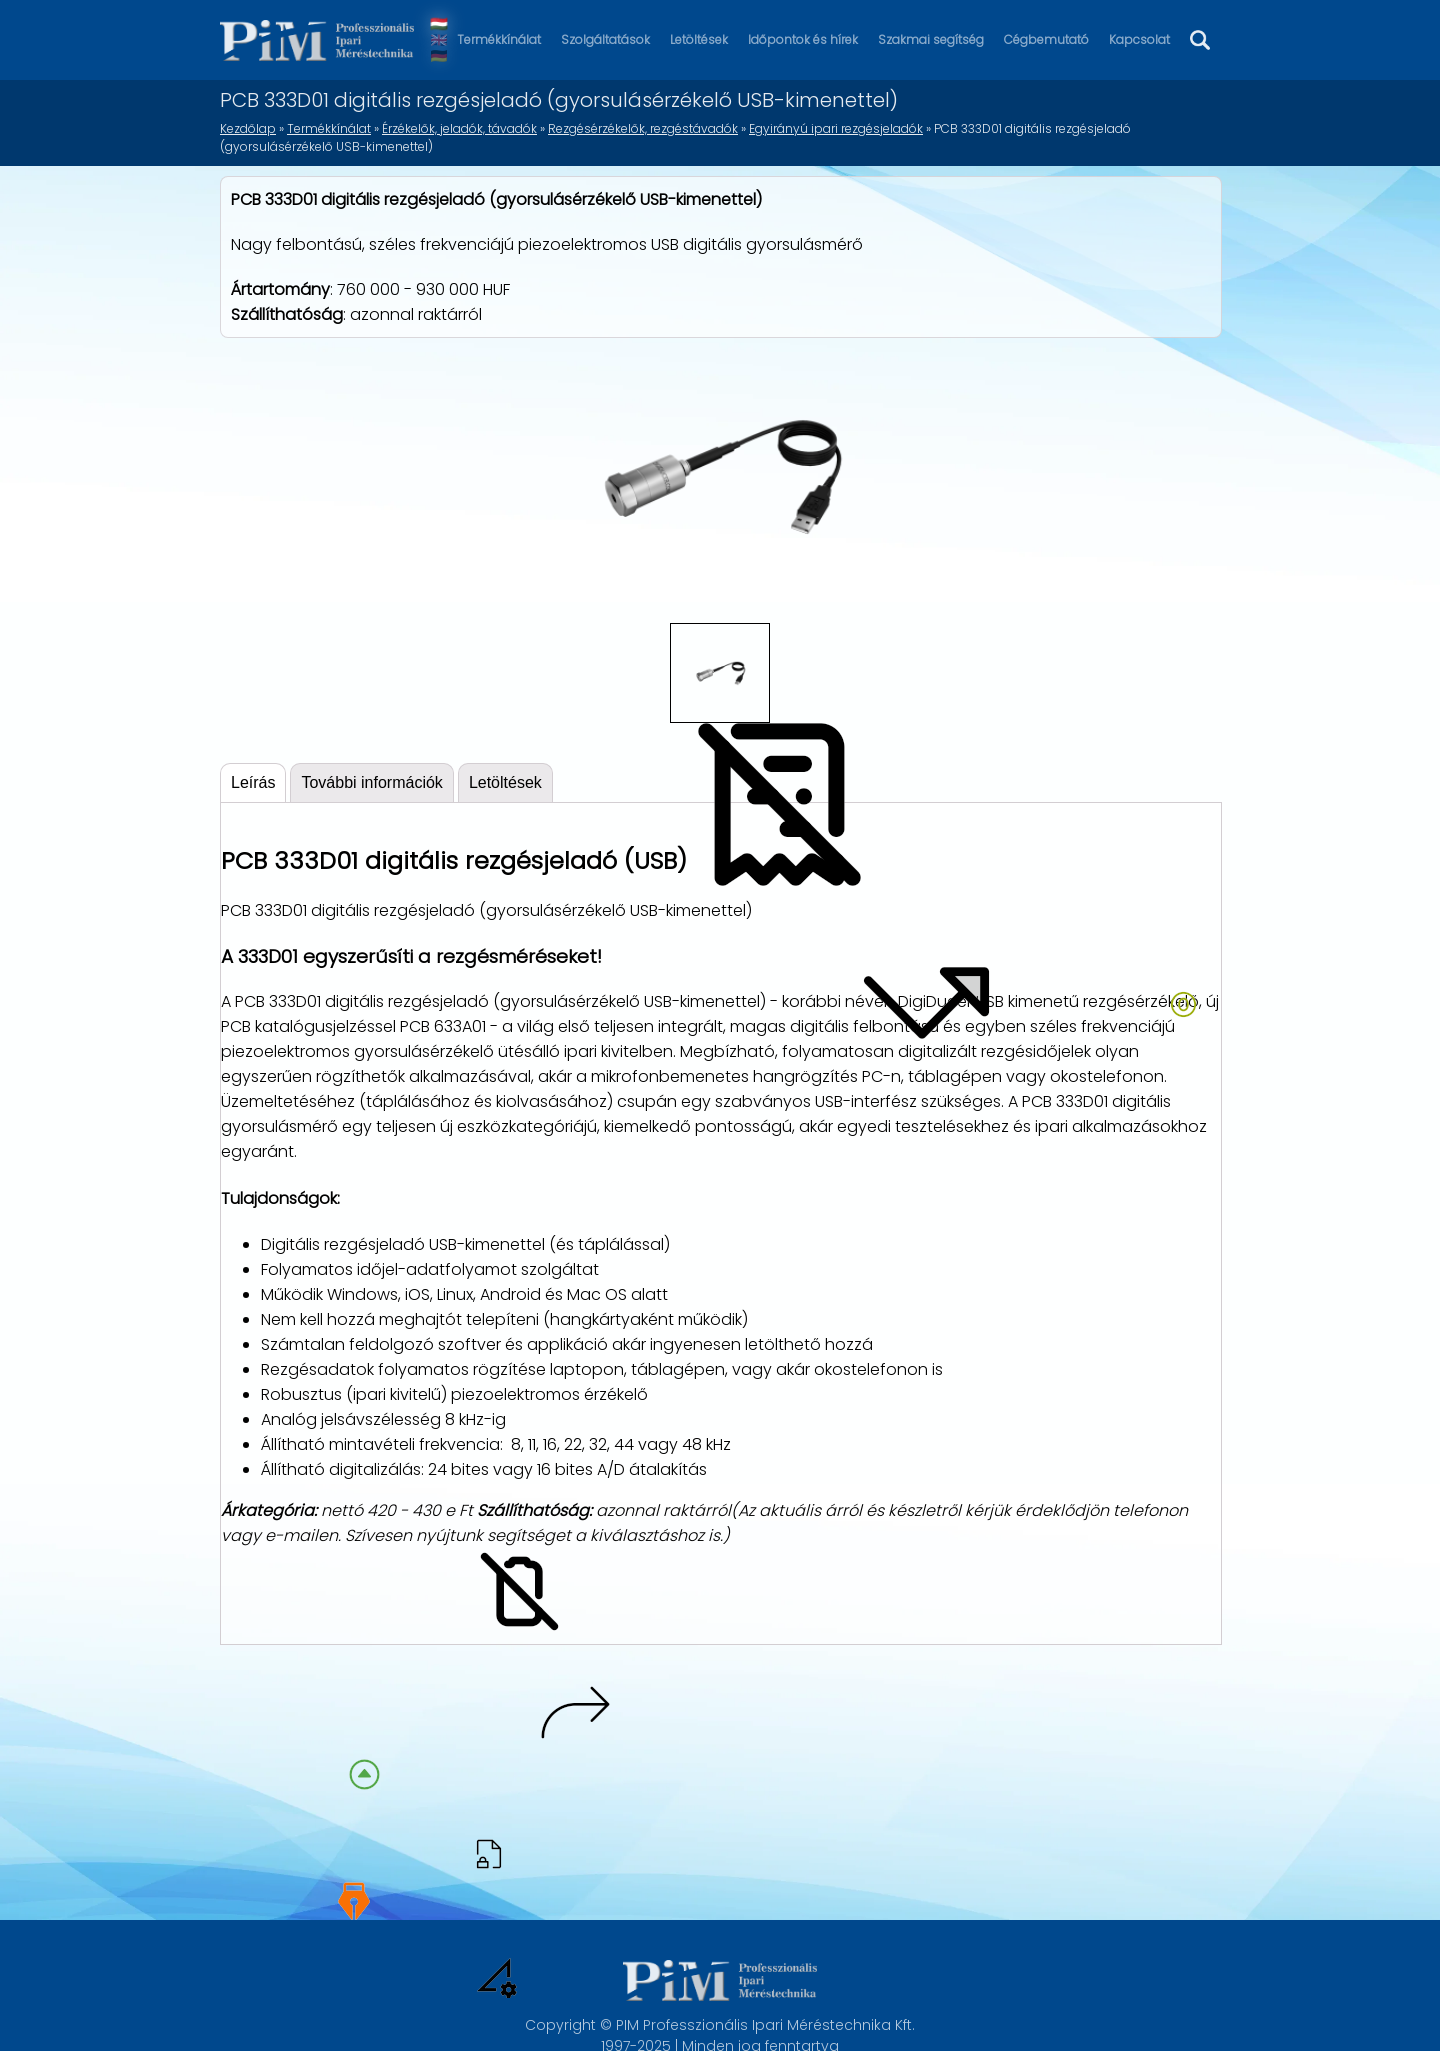  Describe the element at coordinates (497, 1978) in the screenshot. I see `configure data connection settings` at that location.